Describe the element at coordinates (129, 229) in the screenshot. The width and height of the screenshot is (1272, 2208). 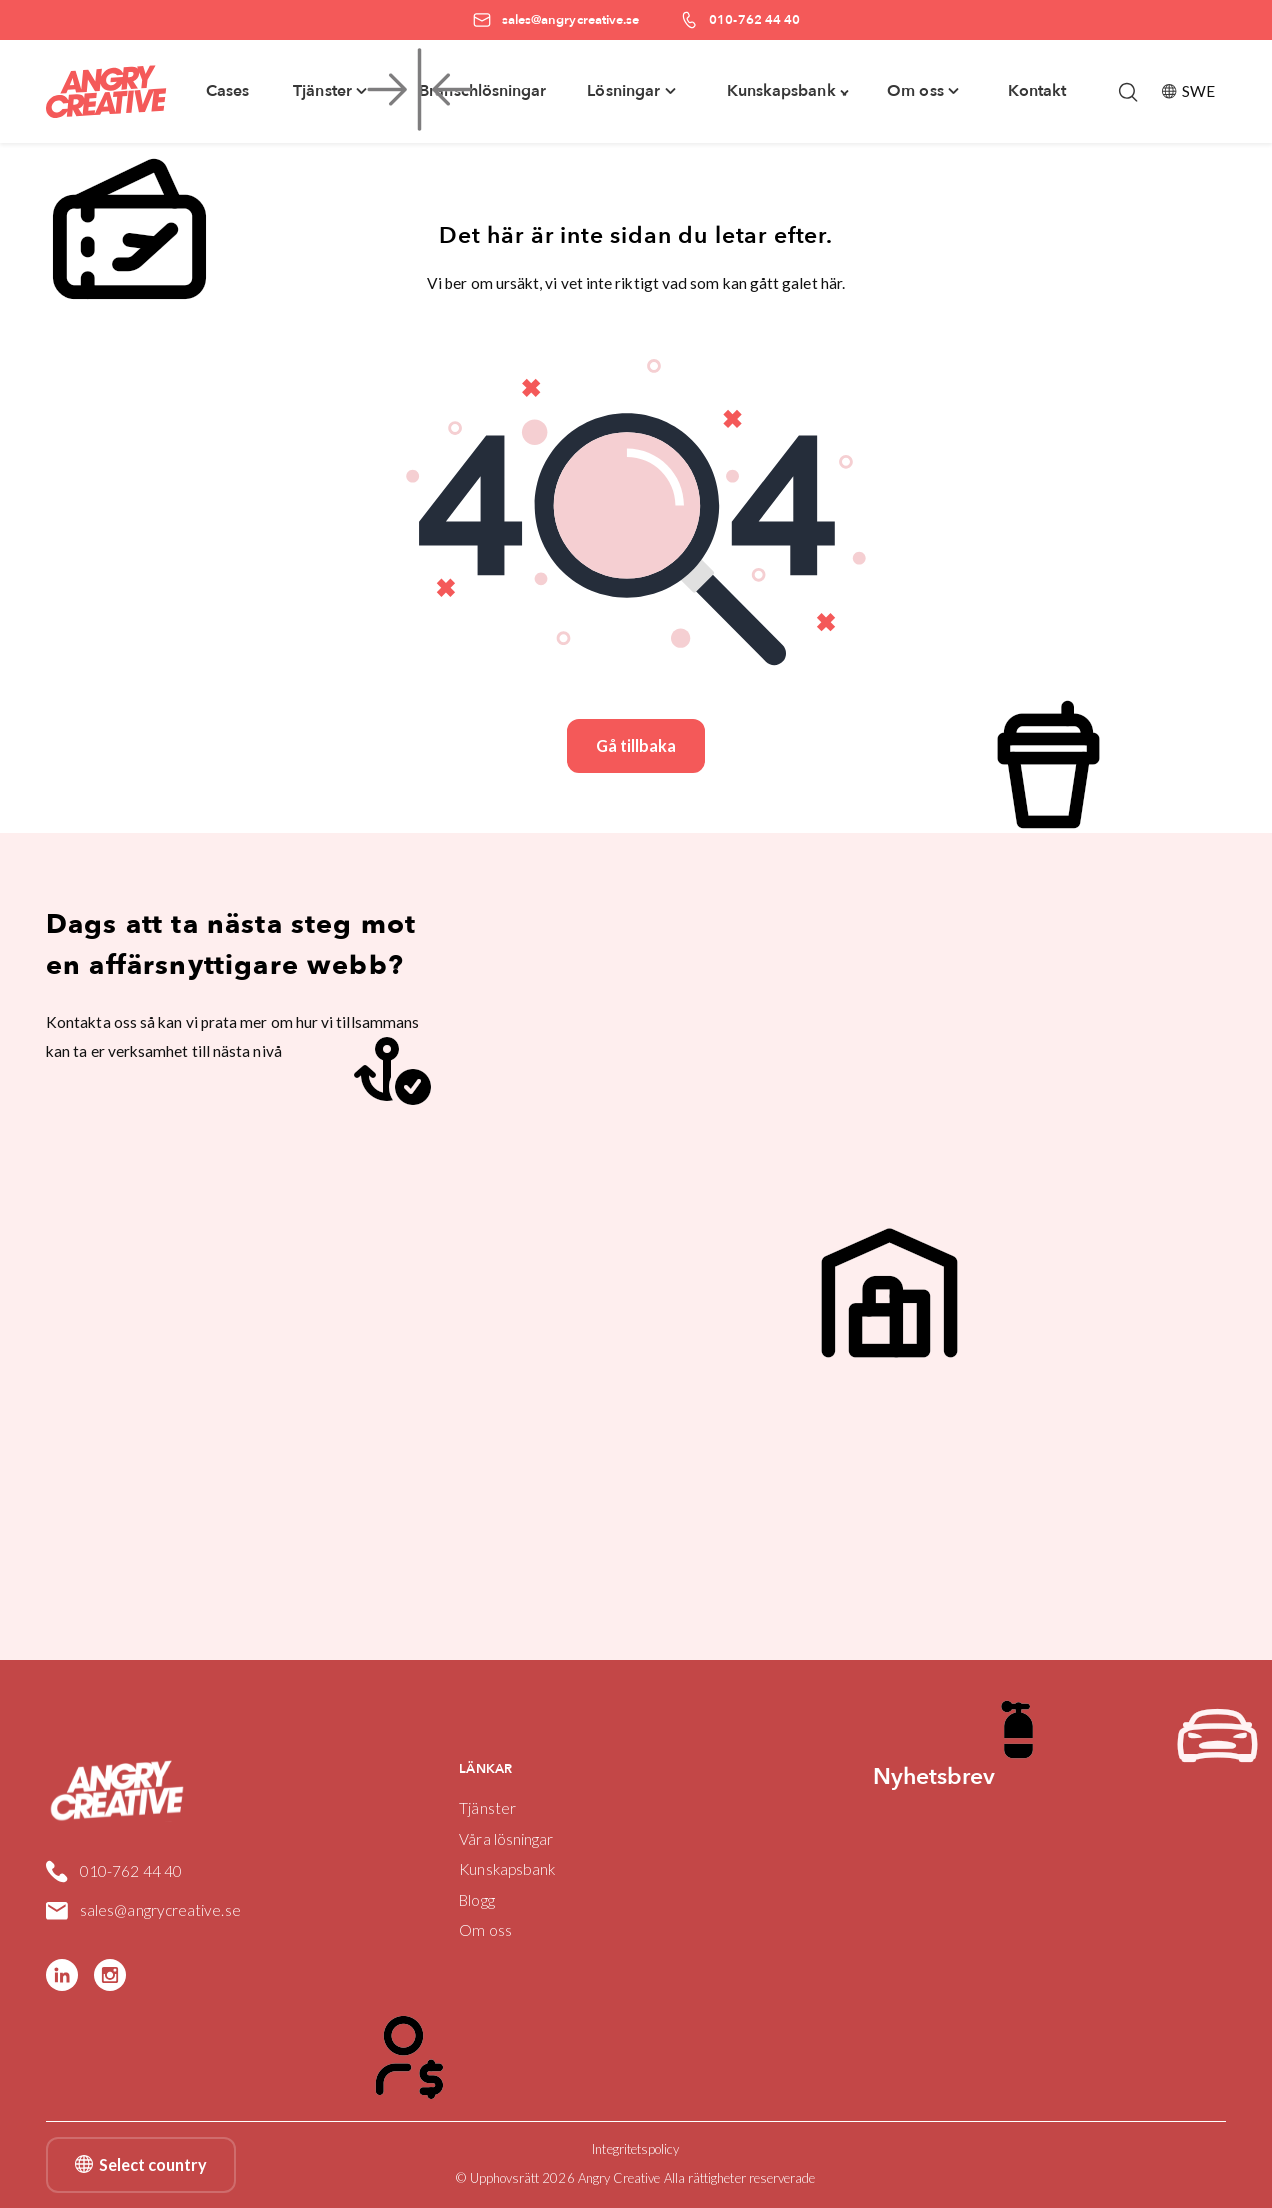
I see `view flight tickets or boarding passes` at that location.